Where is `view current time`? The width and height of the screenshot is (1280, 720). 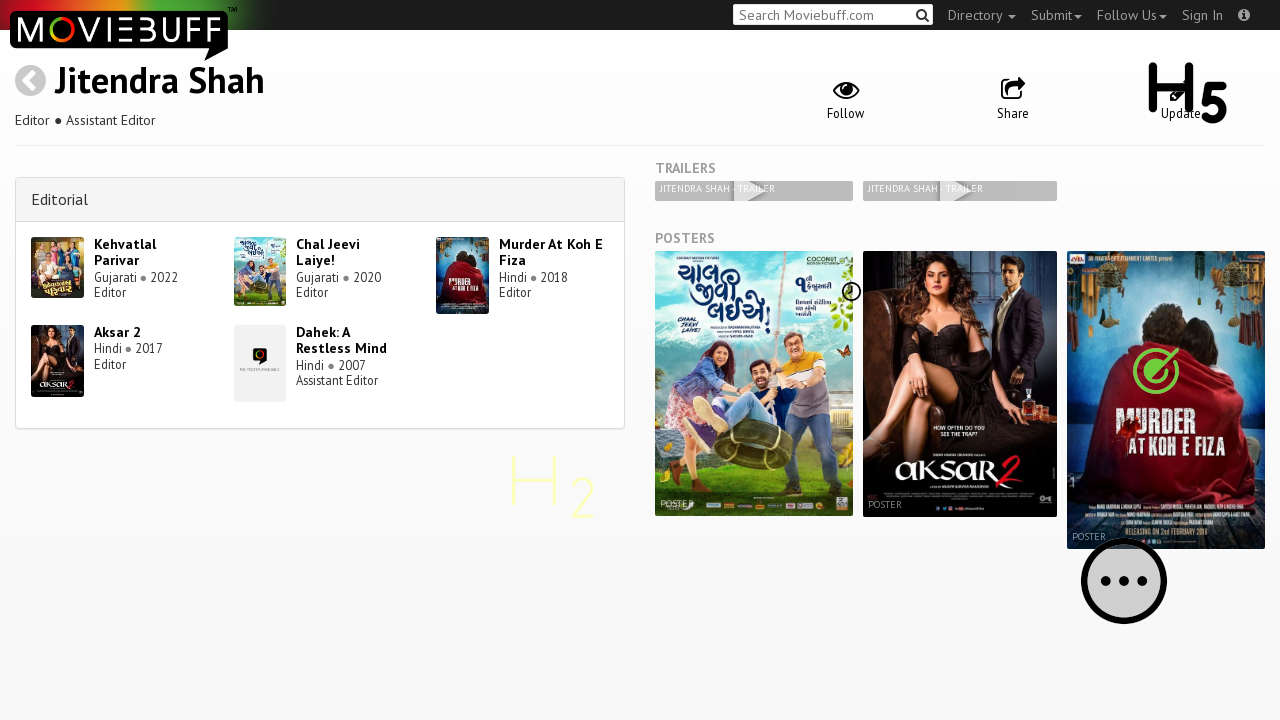 view current time is located at coordinates (851, 291).